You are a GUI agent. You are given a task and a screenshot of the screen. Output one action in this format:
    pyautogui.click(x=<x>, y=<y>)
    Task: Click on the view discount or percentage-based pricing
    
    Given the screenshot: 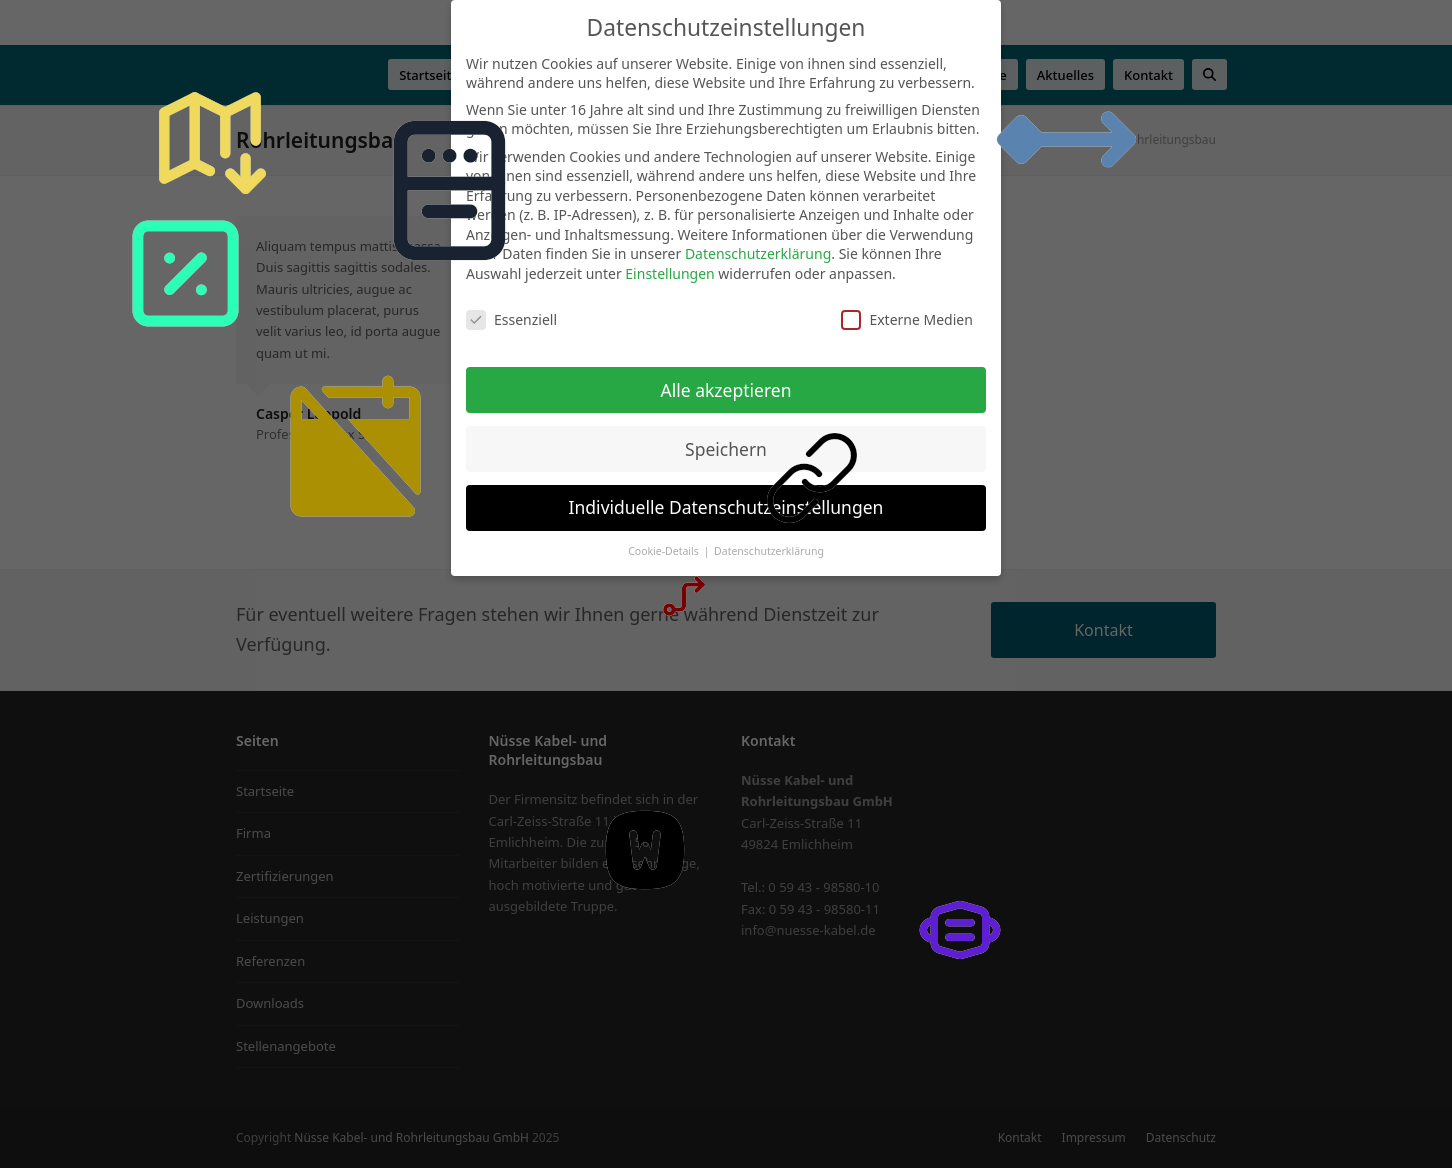 What is the action you would take?
    pyautogui.click(x=185, y=273)
    